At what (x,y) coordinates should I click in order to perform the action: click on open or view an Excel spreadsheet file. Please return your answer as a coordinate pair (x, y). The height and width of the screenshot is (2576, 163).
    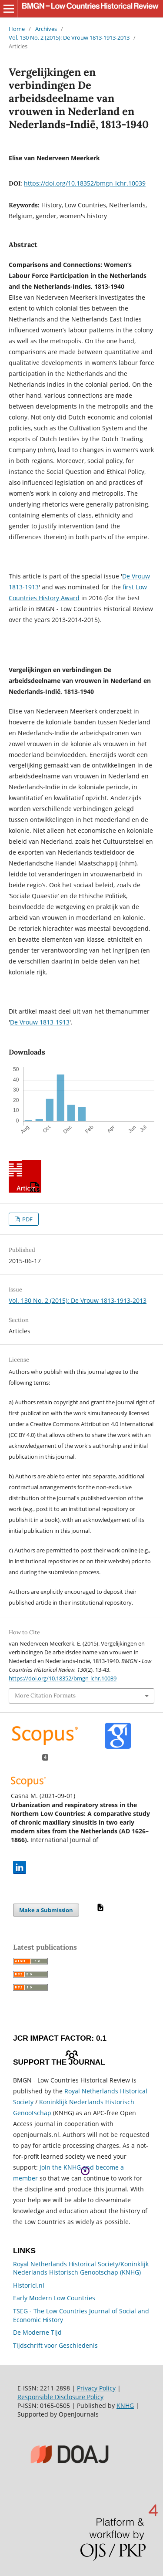
    Looking at the image, I should click on (35, 1187).